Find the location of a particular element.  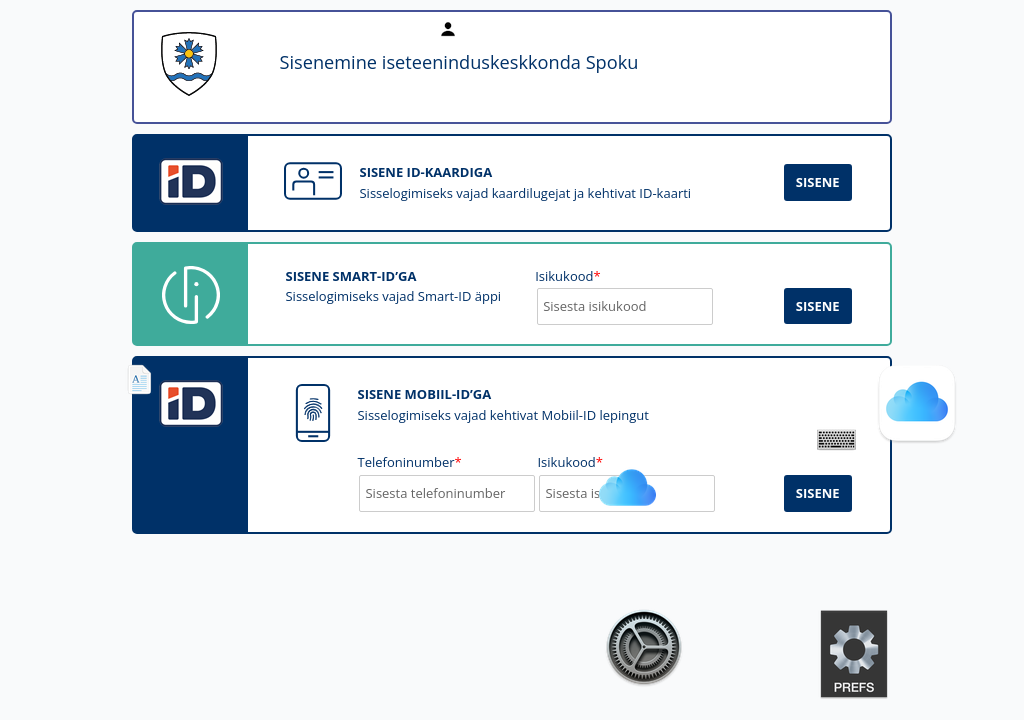

open iCloud Drive folder is located at coordinates (917, 403).